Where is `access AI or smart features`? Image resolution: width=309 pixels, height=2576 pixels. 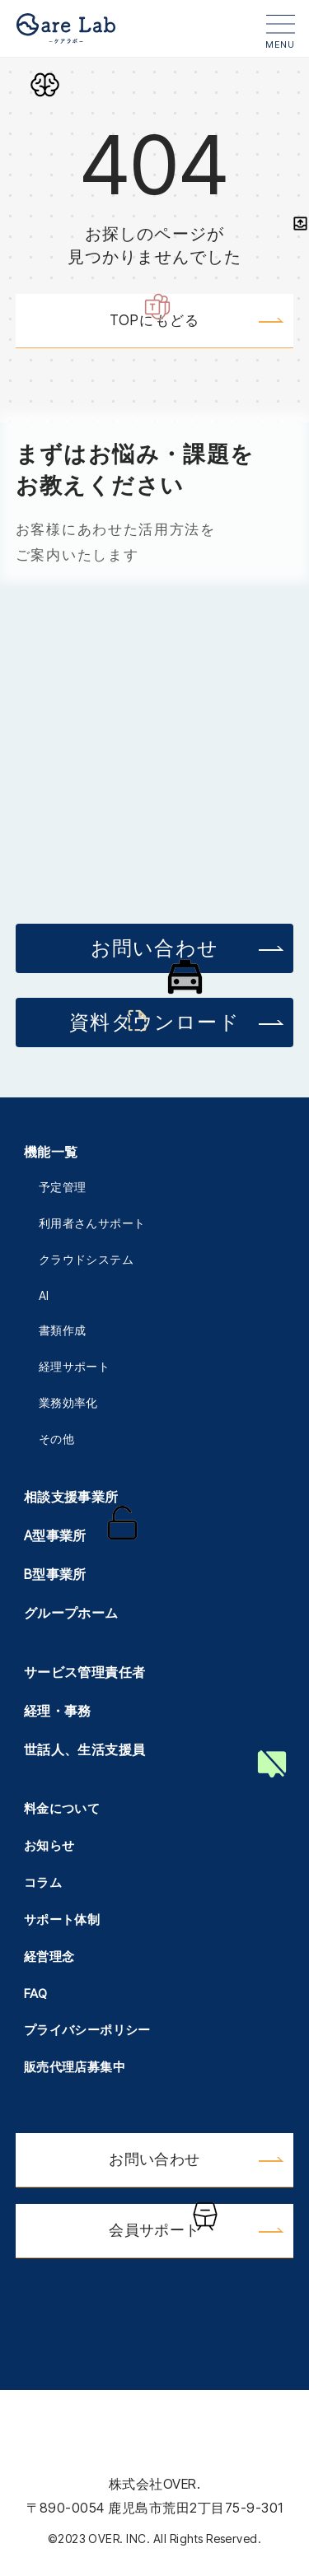
access AI or smart features is located at coordinates (44, 85).